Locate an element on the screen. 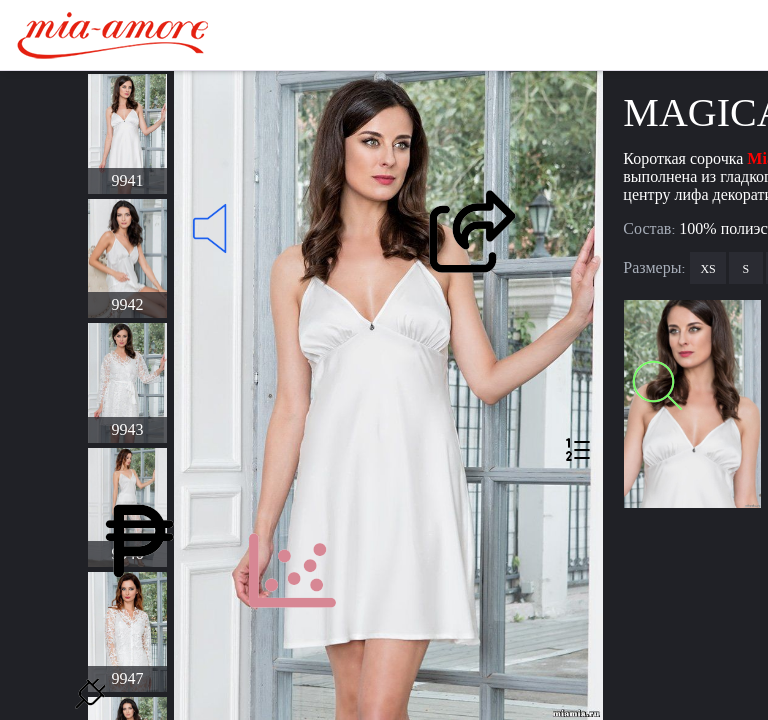  share this content is located at coordinates (470, 231).